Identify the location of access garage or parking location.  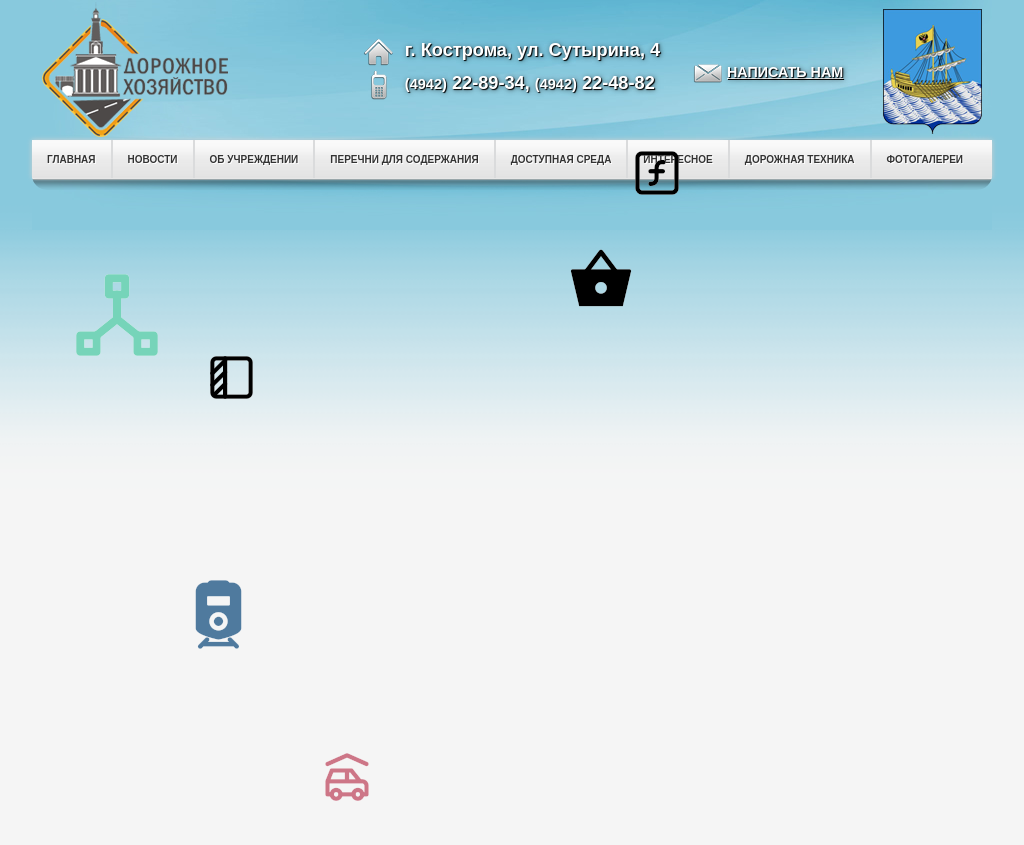
(347, 777).